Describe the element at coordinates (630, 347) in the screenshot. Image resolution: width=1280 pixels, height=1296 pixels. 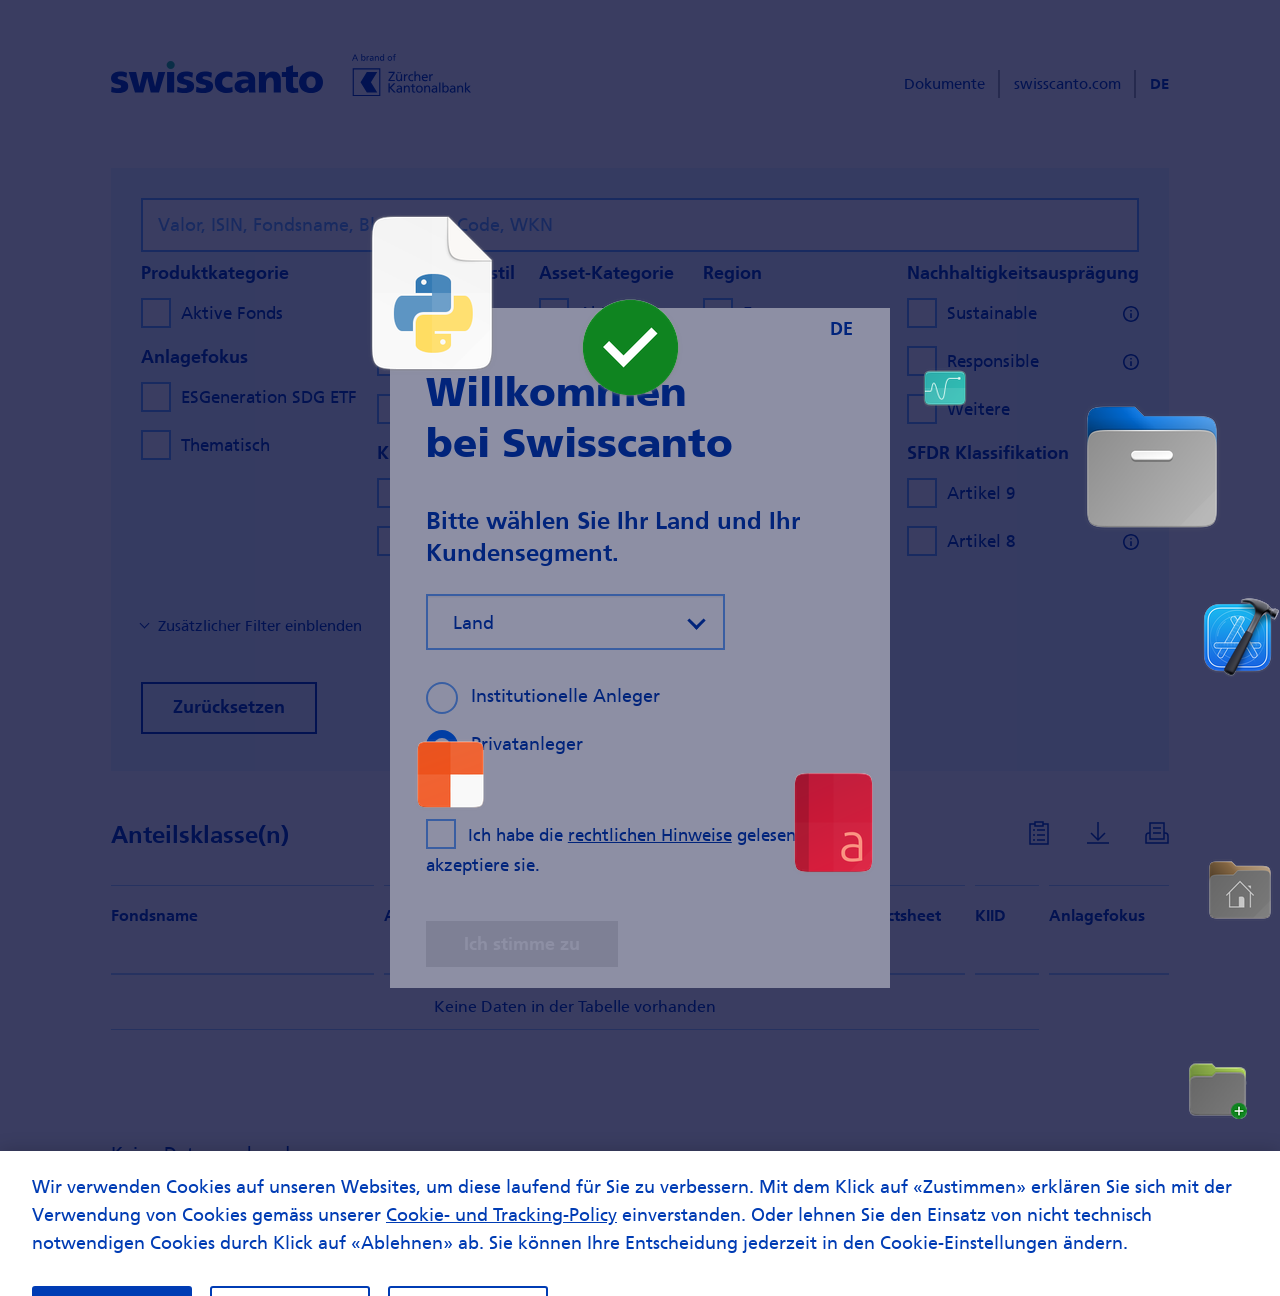
I see `confirm or accept an action` at that location.